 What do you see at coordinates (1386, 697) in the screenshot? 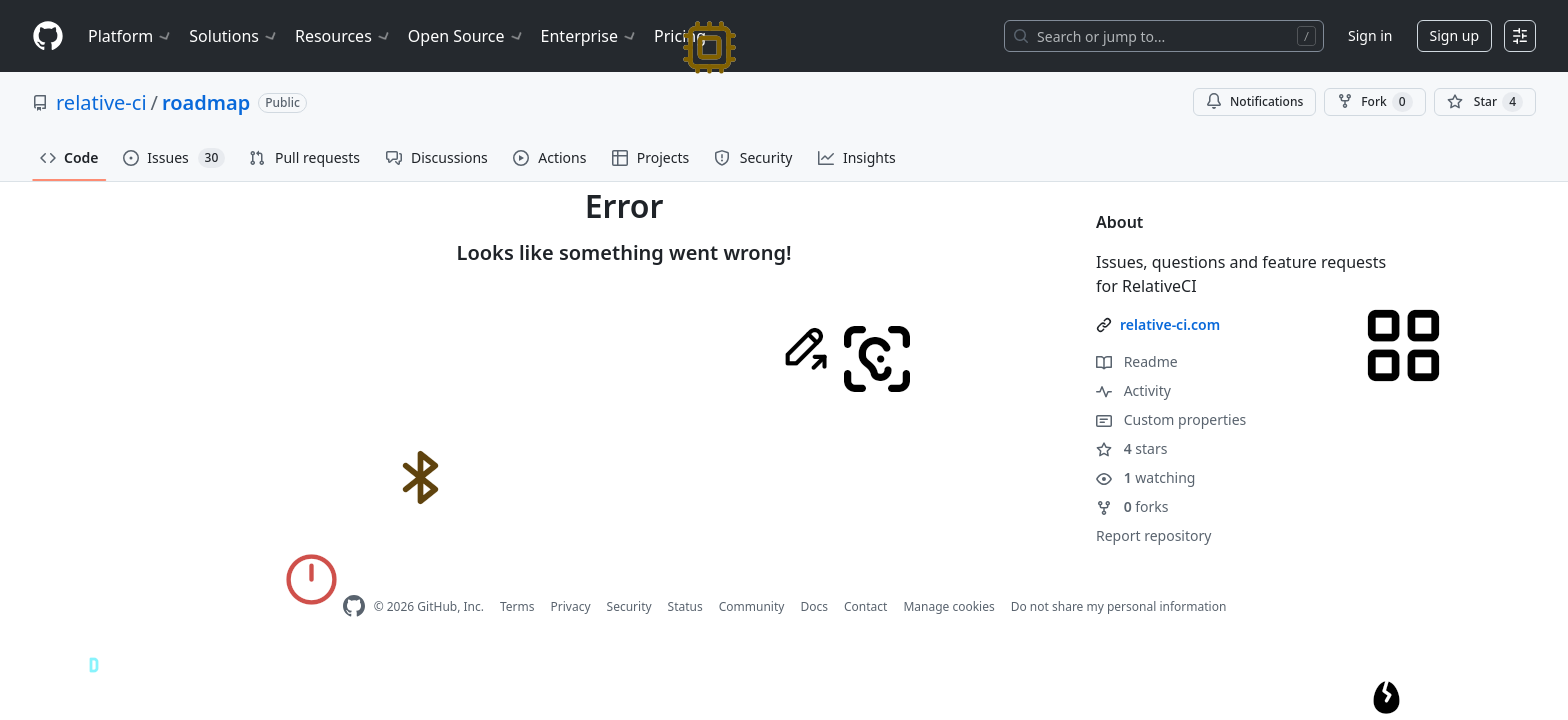
I see `indicates a broken or damaged item` at bounding box center [1386, 697].